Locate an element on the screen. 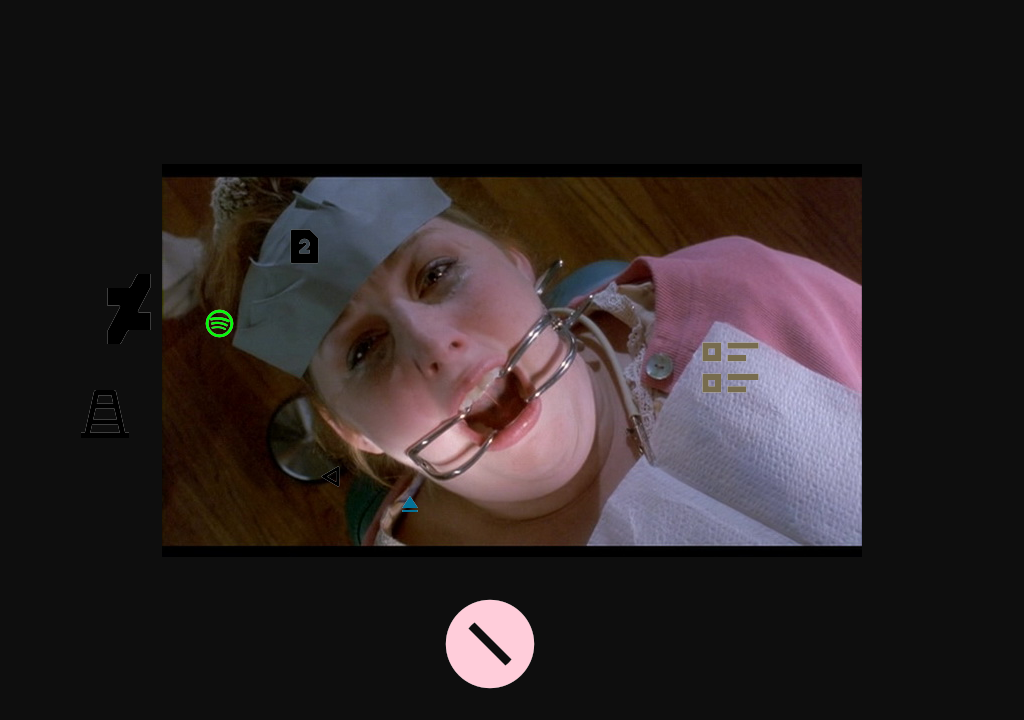  view completed tasks in a checklist is located at coordinates (730, 367).